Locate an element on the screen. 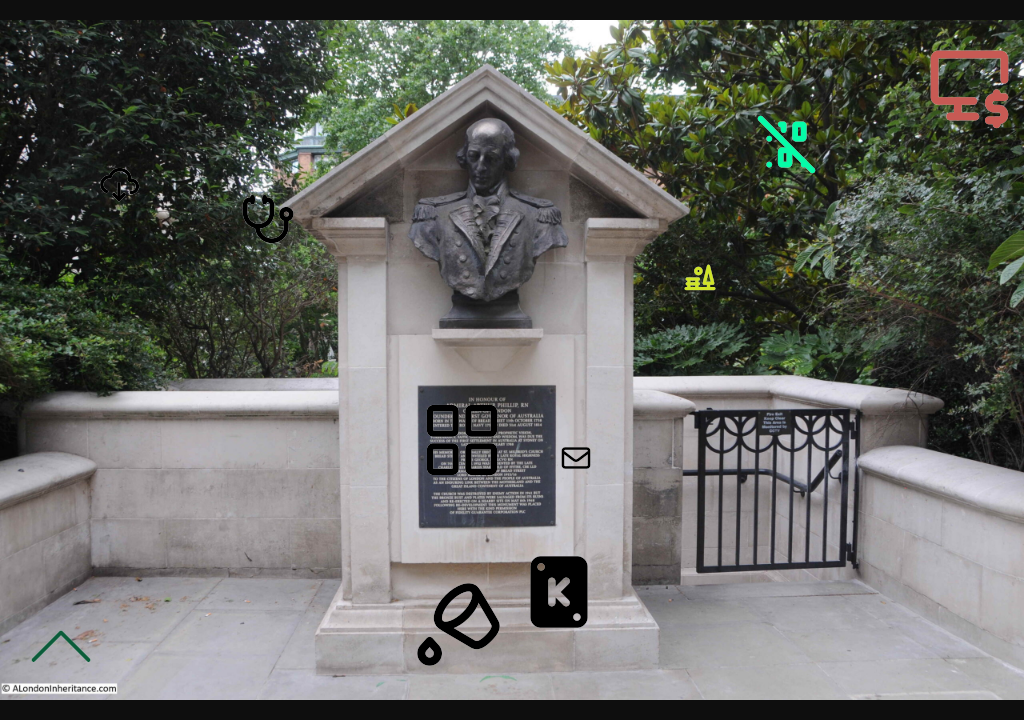  view all apps or menu grid is located at coordinates (462, 440).